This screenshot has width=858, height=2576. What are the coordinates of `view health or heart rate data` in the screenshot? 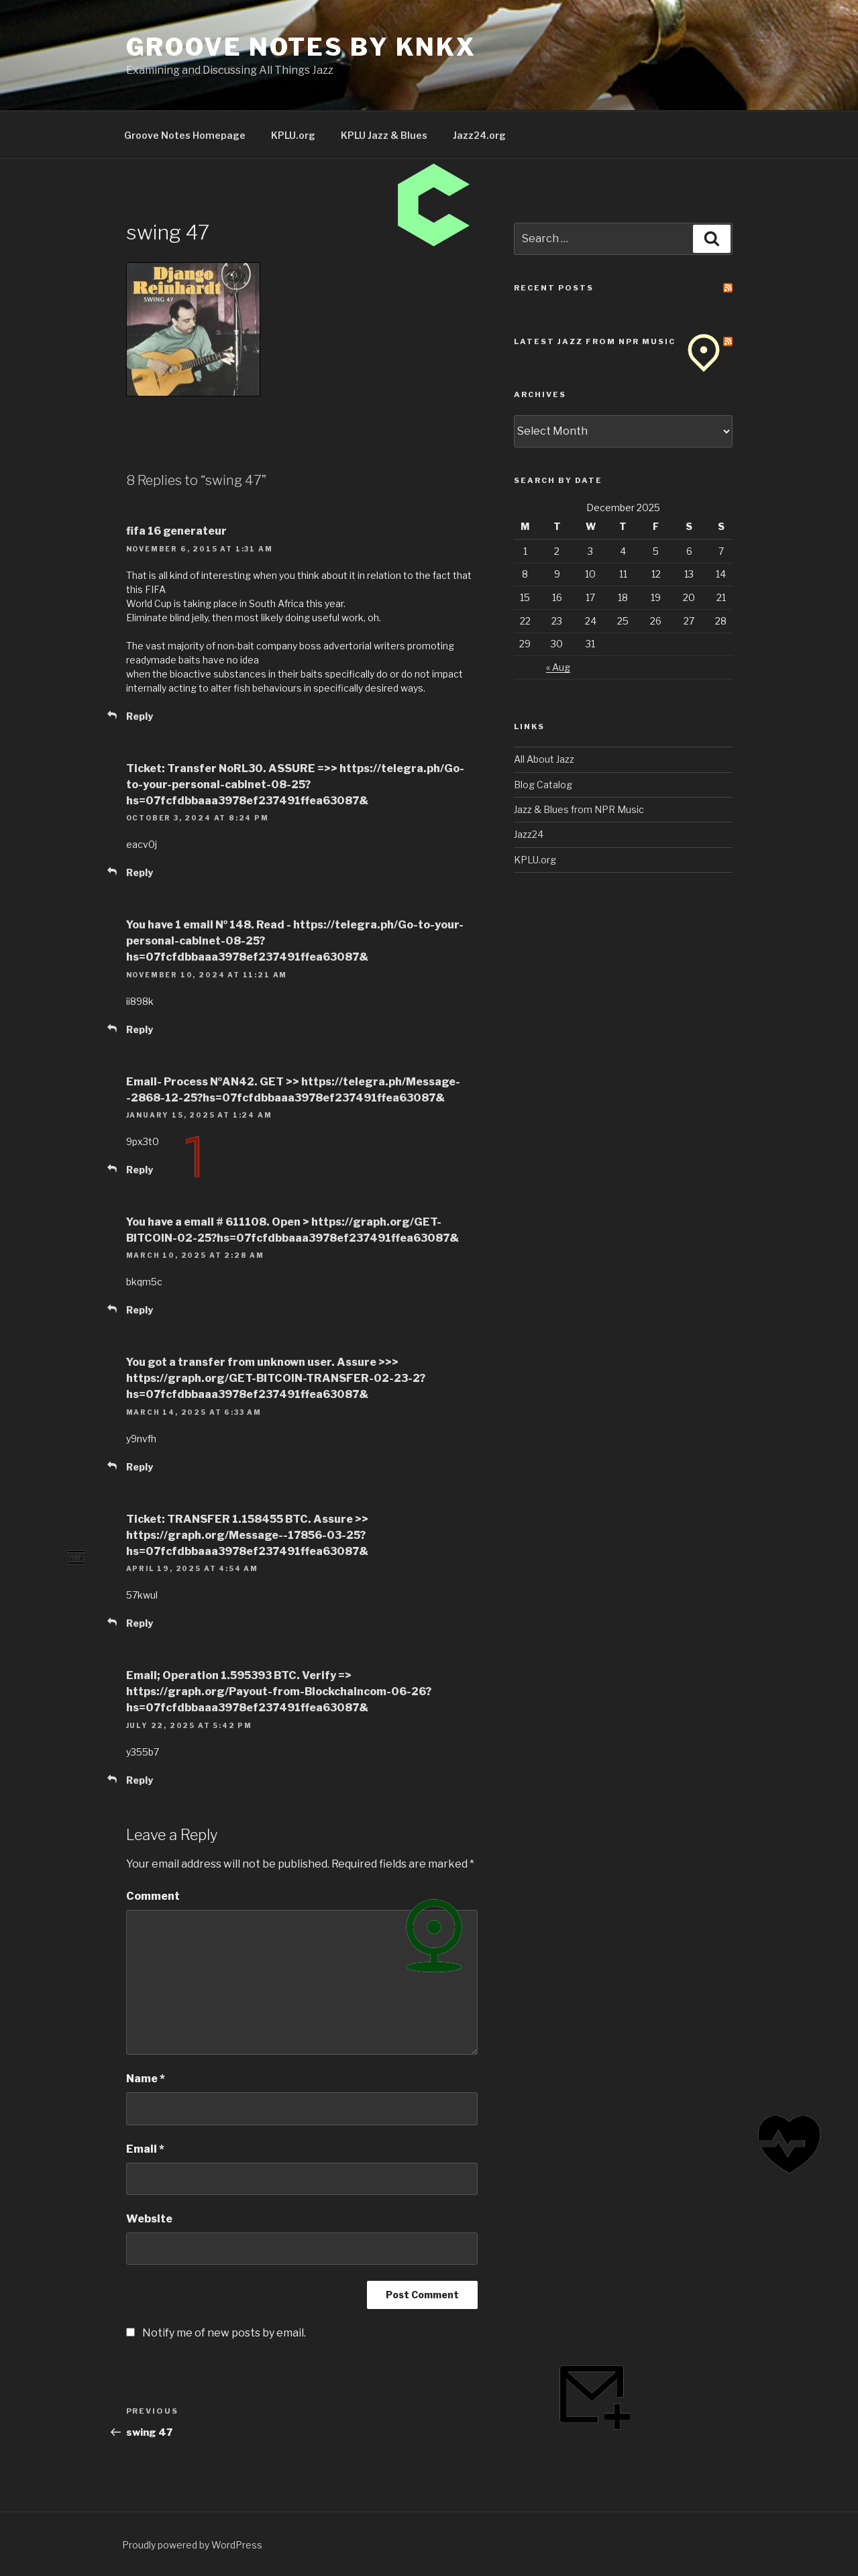 It's located at (789, 2143).